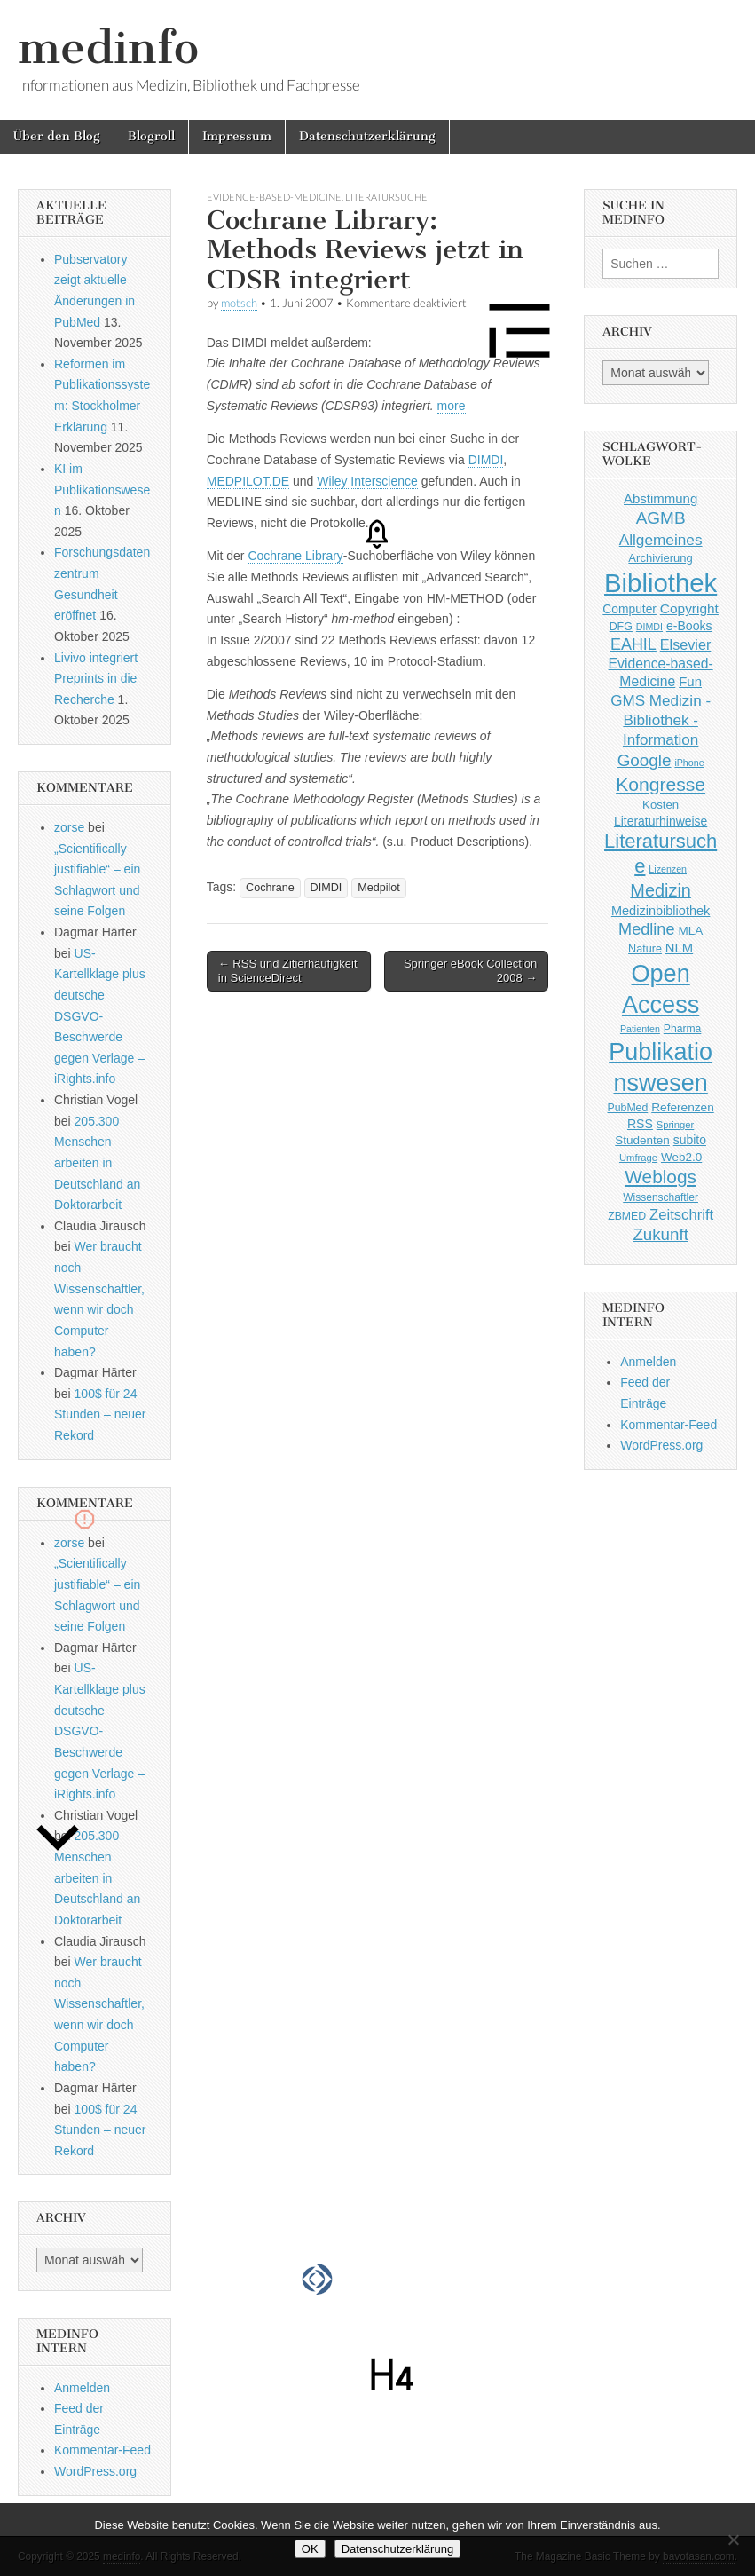 Image resolution: width=755 pixels, height=2576 pixels. What do you see at coordinates (377, 533) in the screenshot?
I see `launch or deploy an application` at bounding box center [377, 533].